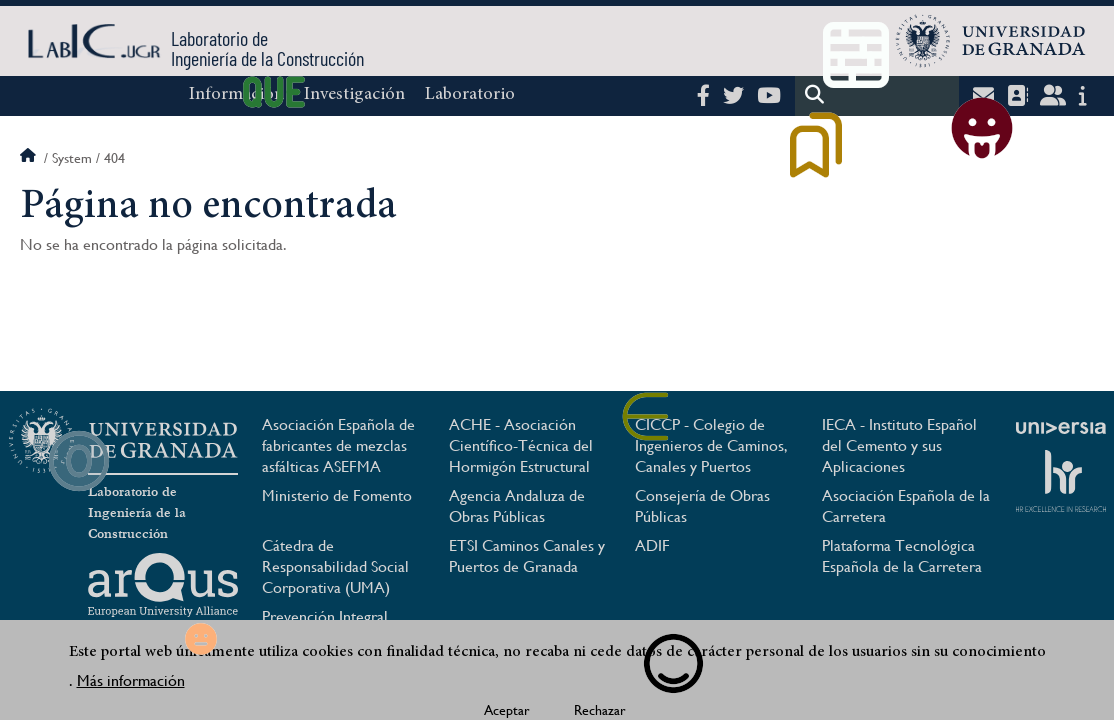  I want to click on indicates set membership in mathematical notation, so click(646, 416).